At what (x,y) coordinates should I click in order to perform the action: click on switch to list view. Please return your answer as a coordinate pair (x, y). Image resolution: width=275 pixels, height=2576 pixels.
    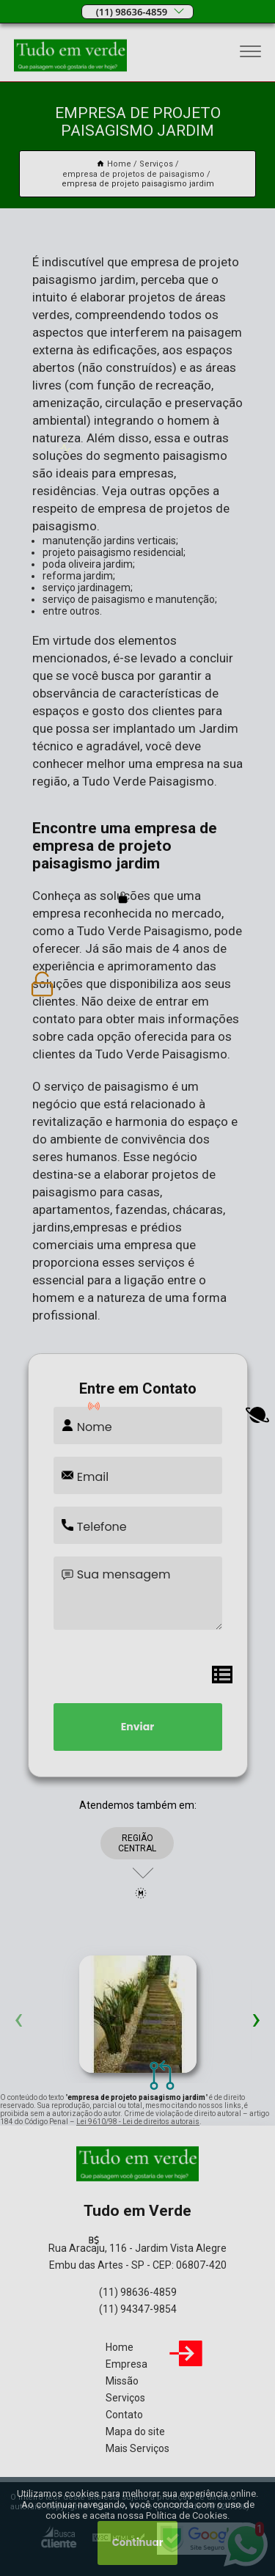
    Looking at the image, I should click on (223, 1675).